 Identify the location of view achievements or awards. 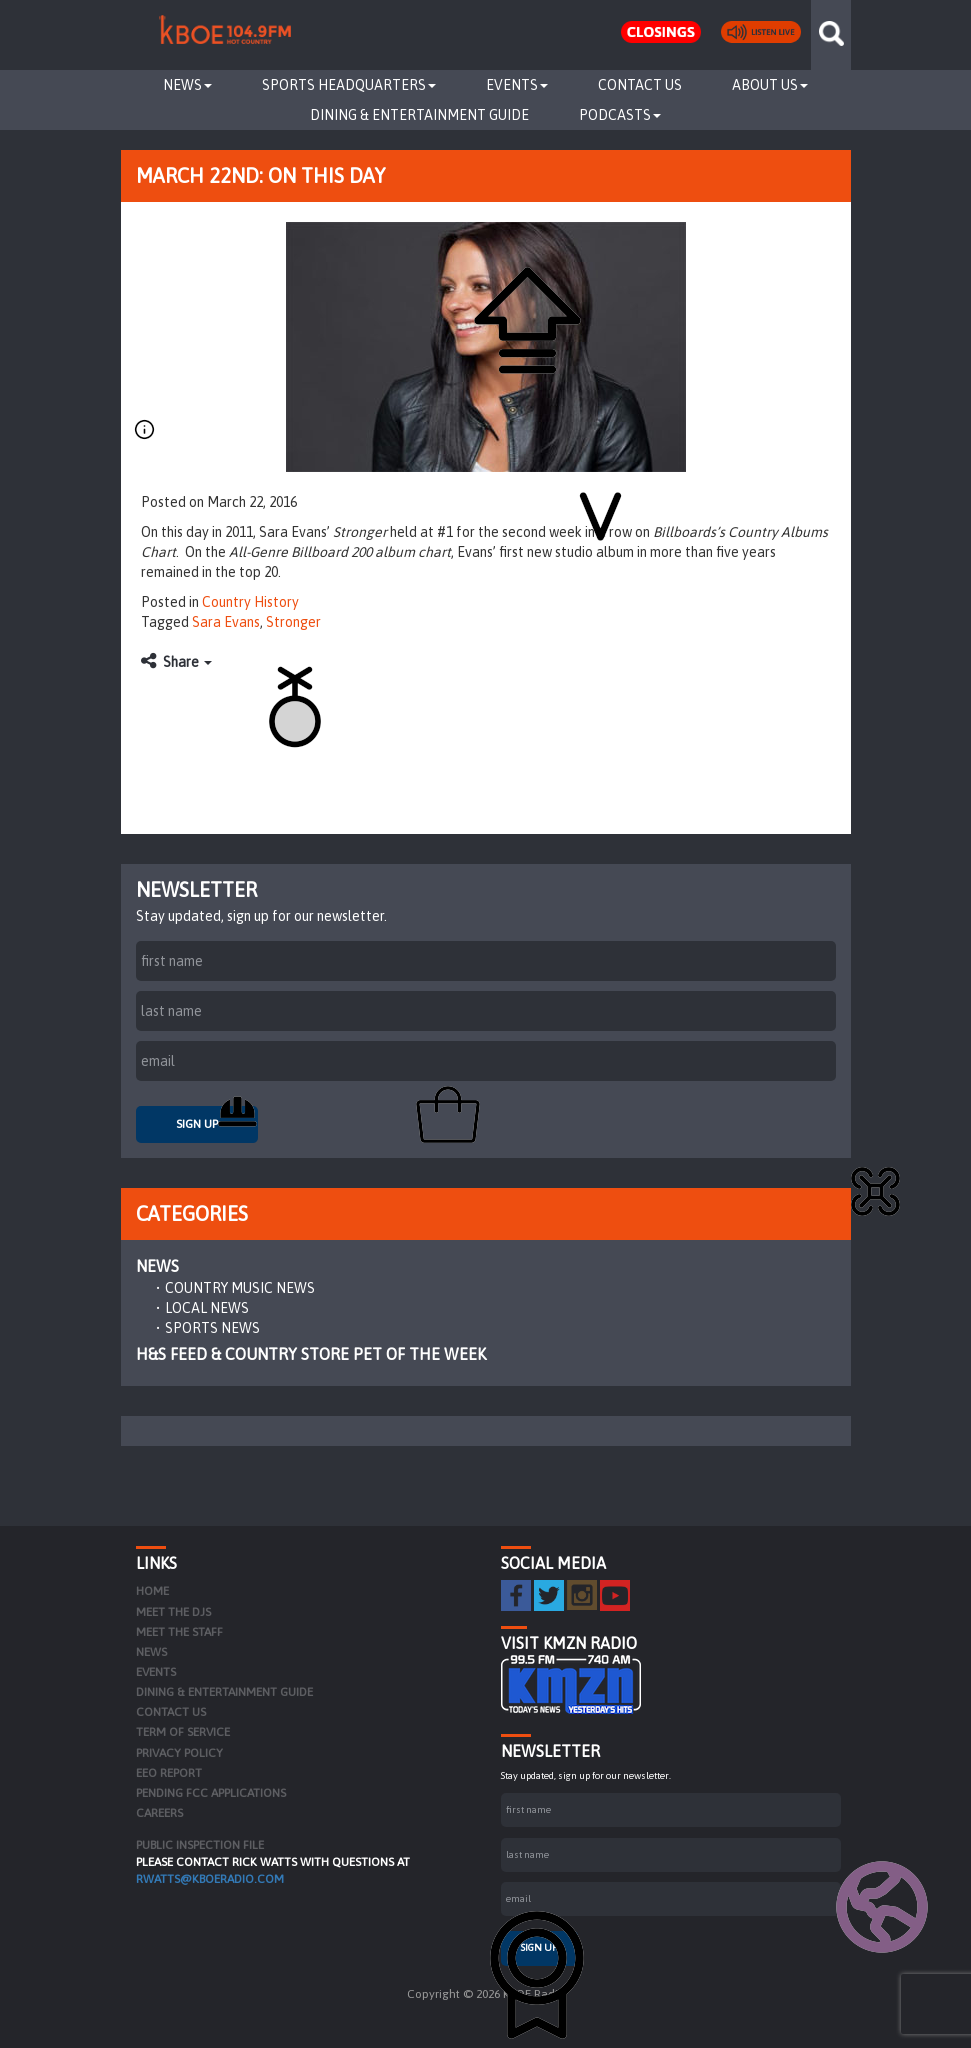
(537, 1975).